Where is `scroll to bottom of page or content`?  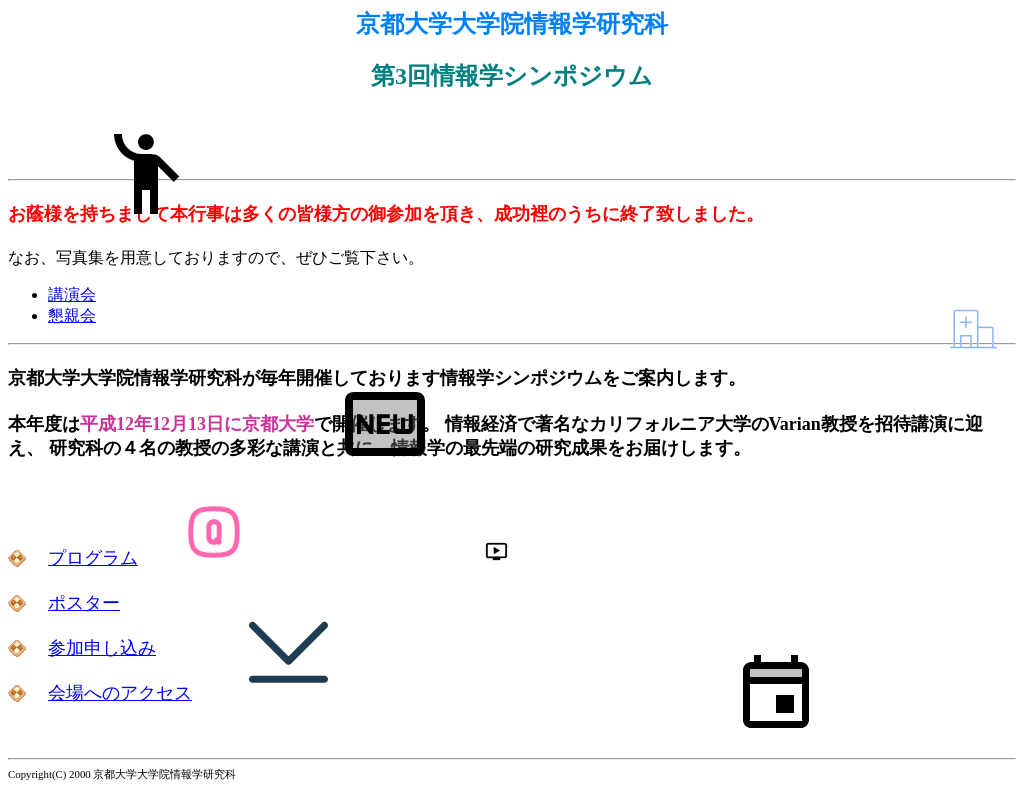 scroll to bottom of page or content is located at coordinates (288, 650).